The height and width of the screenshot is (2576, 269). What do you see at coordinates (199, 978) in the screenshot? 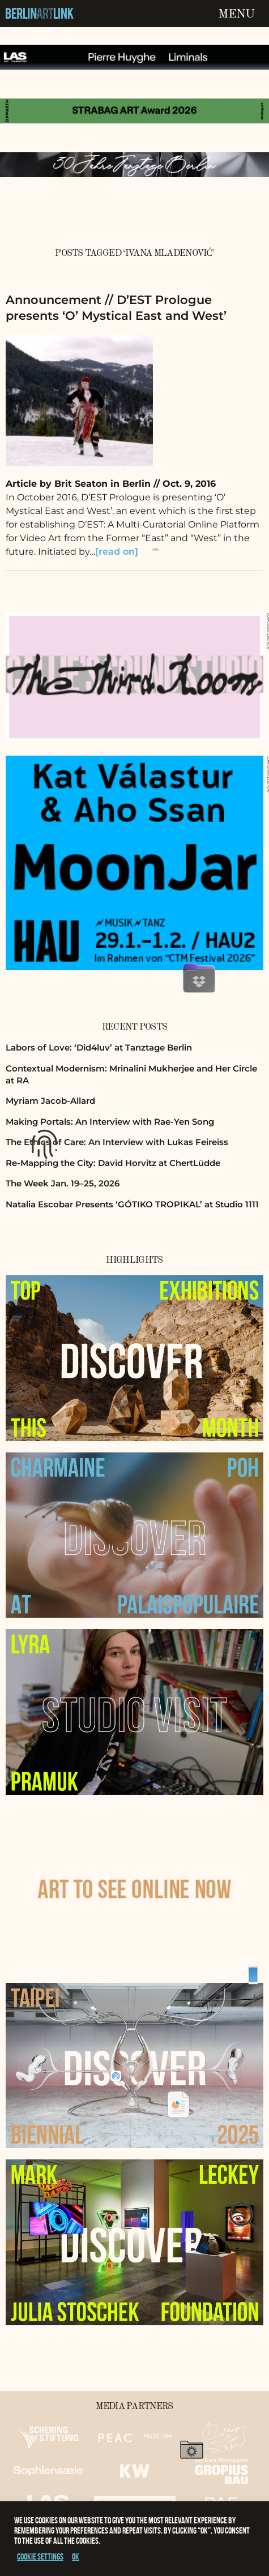
I see `open your dropbox synced folder` at bounding box center [199, 978].